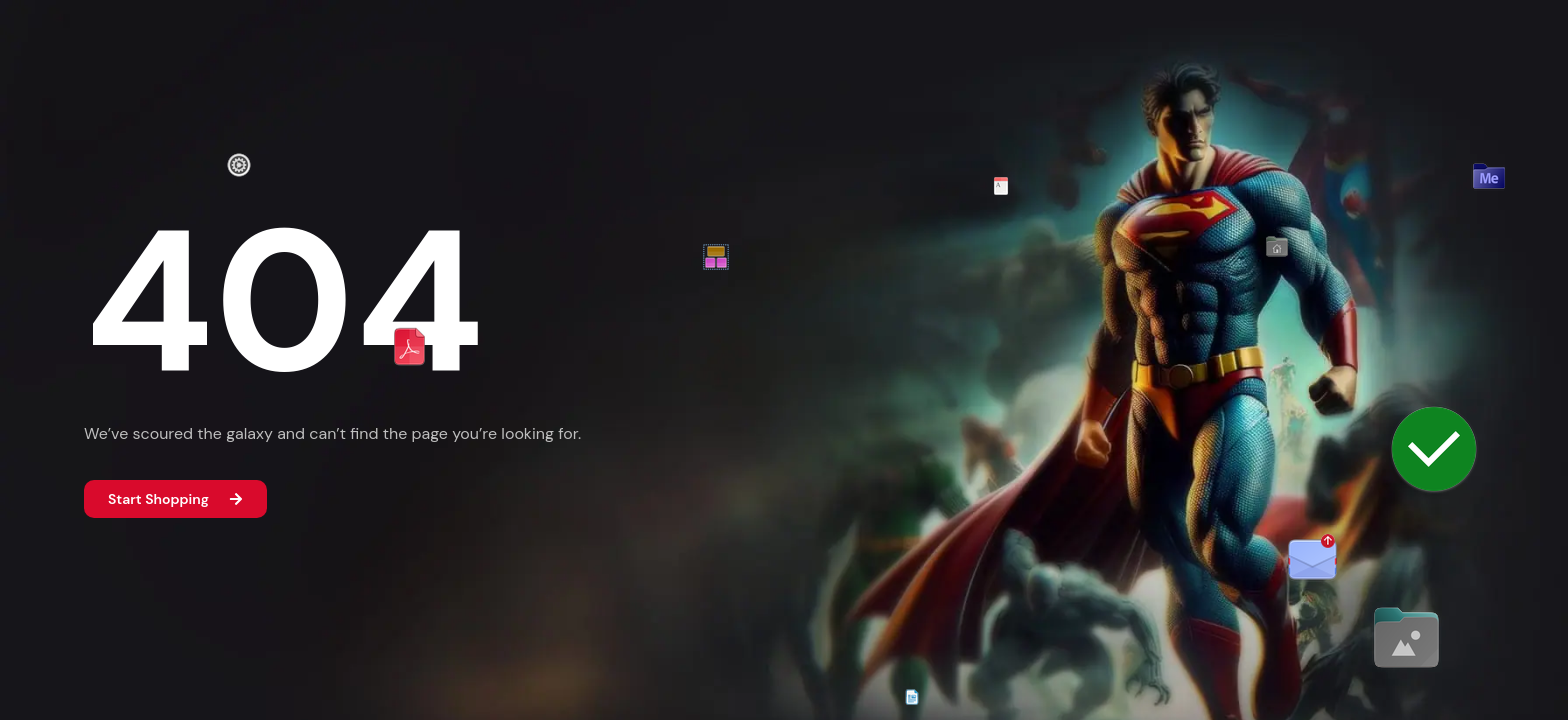 This screenshot has height=720, width=1568. Describe the element at coordinates (1406, 637) in the screenshot. I see `open your pictures folder` at that location.